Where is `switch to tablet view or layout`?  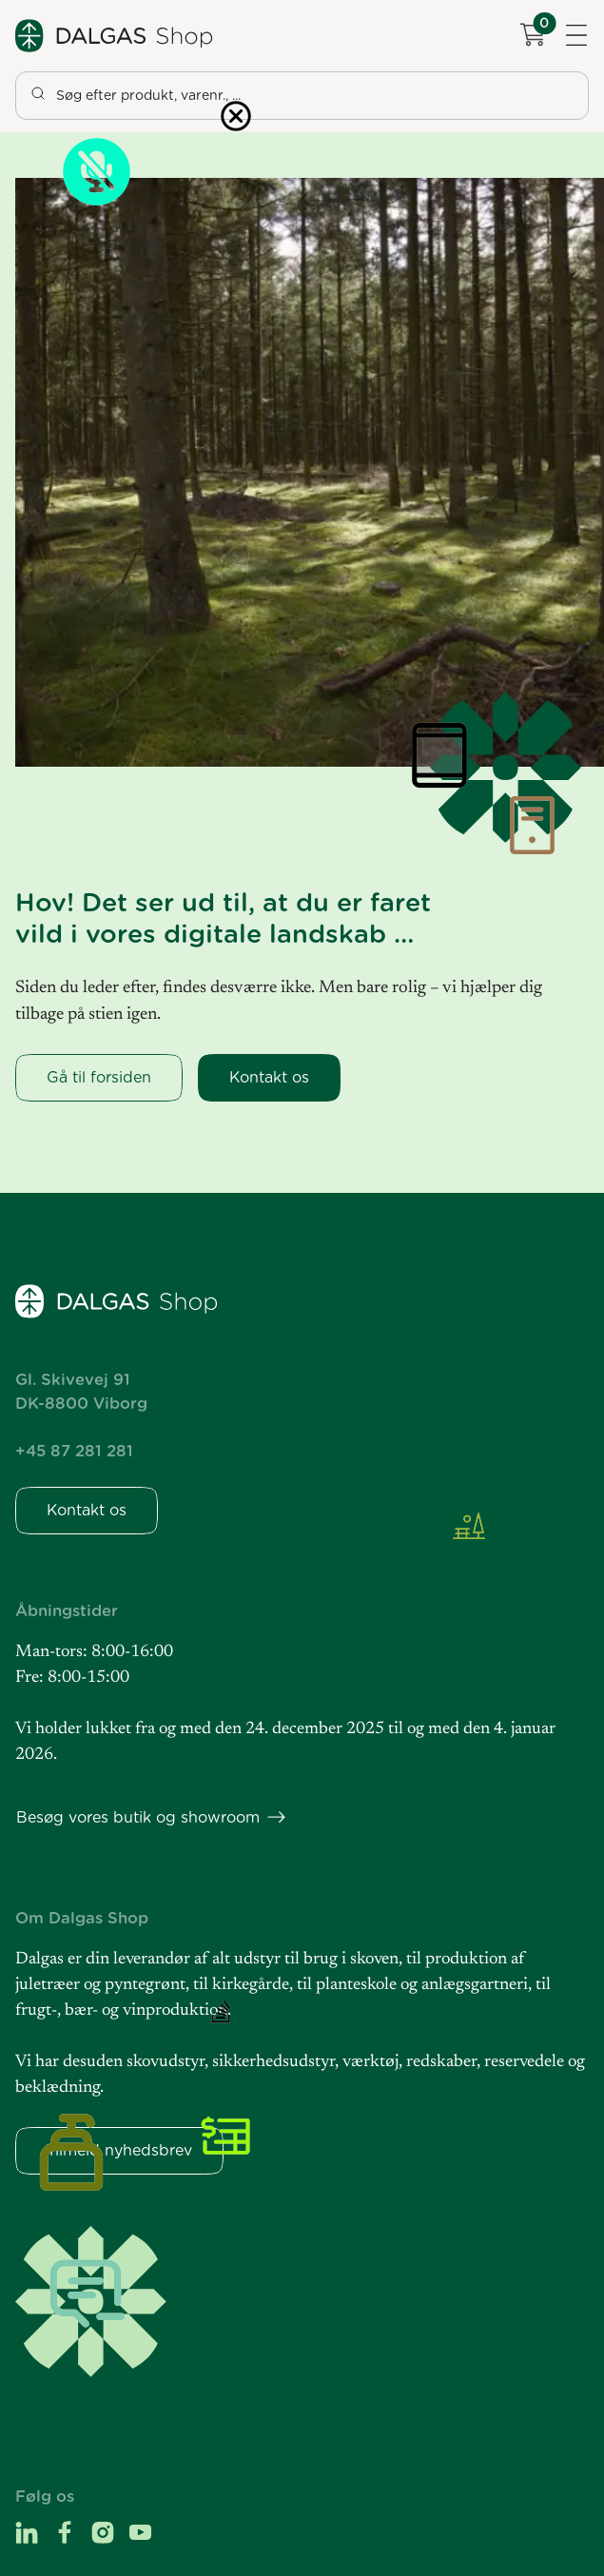 switch to tablet view or layout is located at coordinates (439, 755).